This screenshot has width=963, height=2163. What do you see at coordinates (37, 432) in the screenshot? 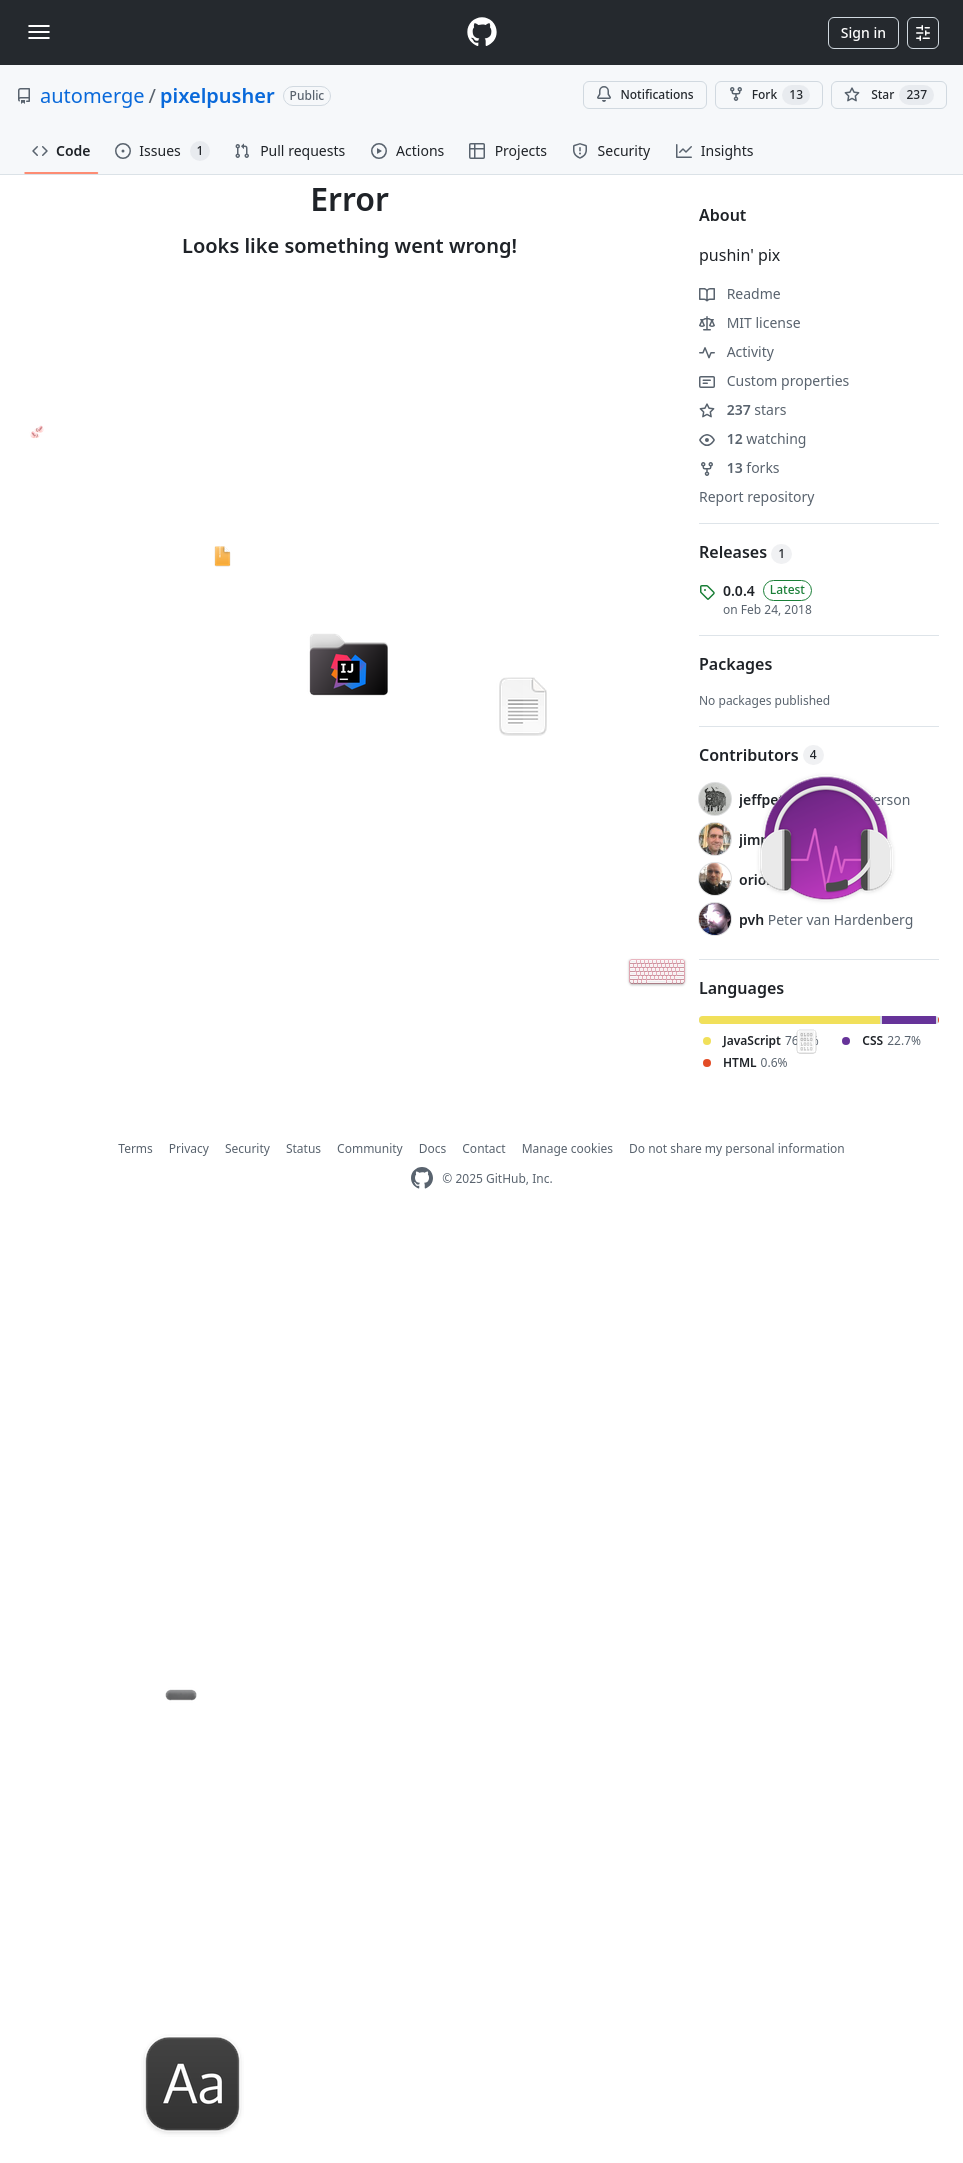
I see `connect to beats wireless earbuds` at bounding box center [37, 432].